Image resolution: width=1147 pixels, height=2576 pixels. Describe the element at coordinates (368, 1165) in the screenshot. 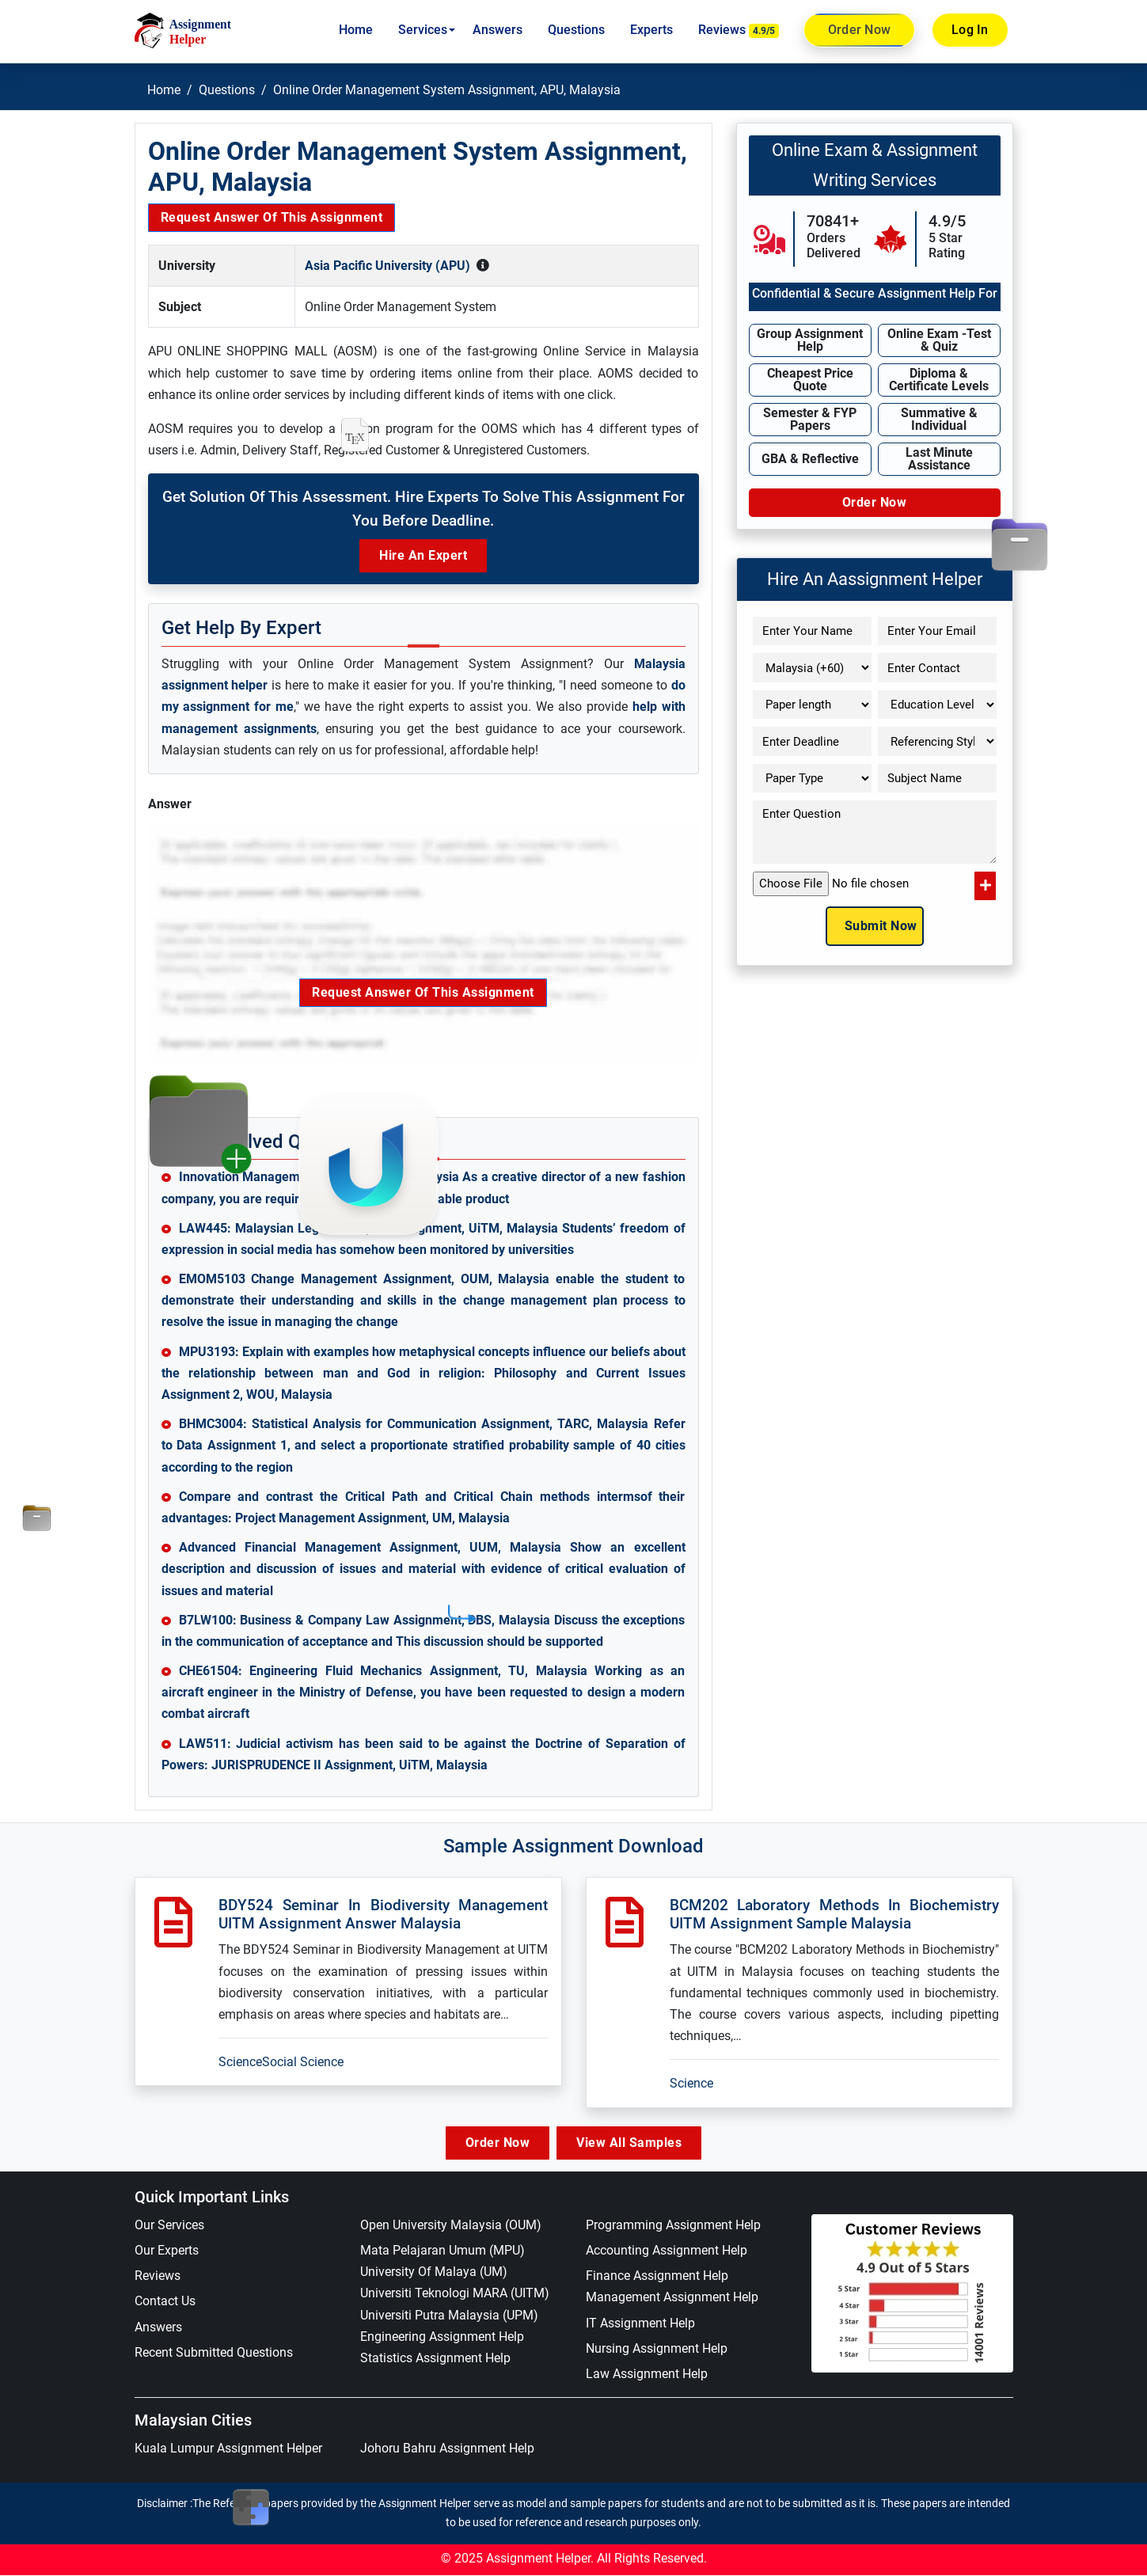

I see `launch ulauncher application` at that location.